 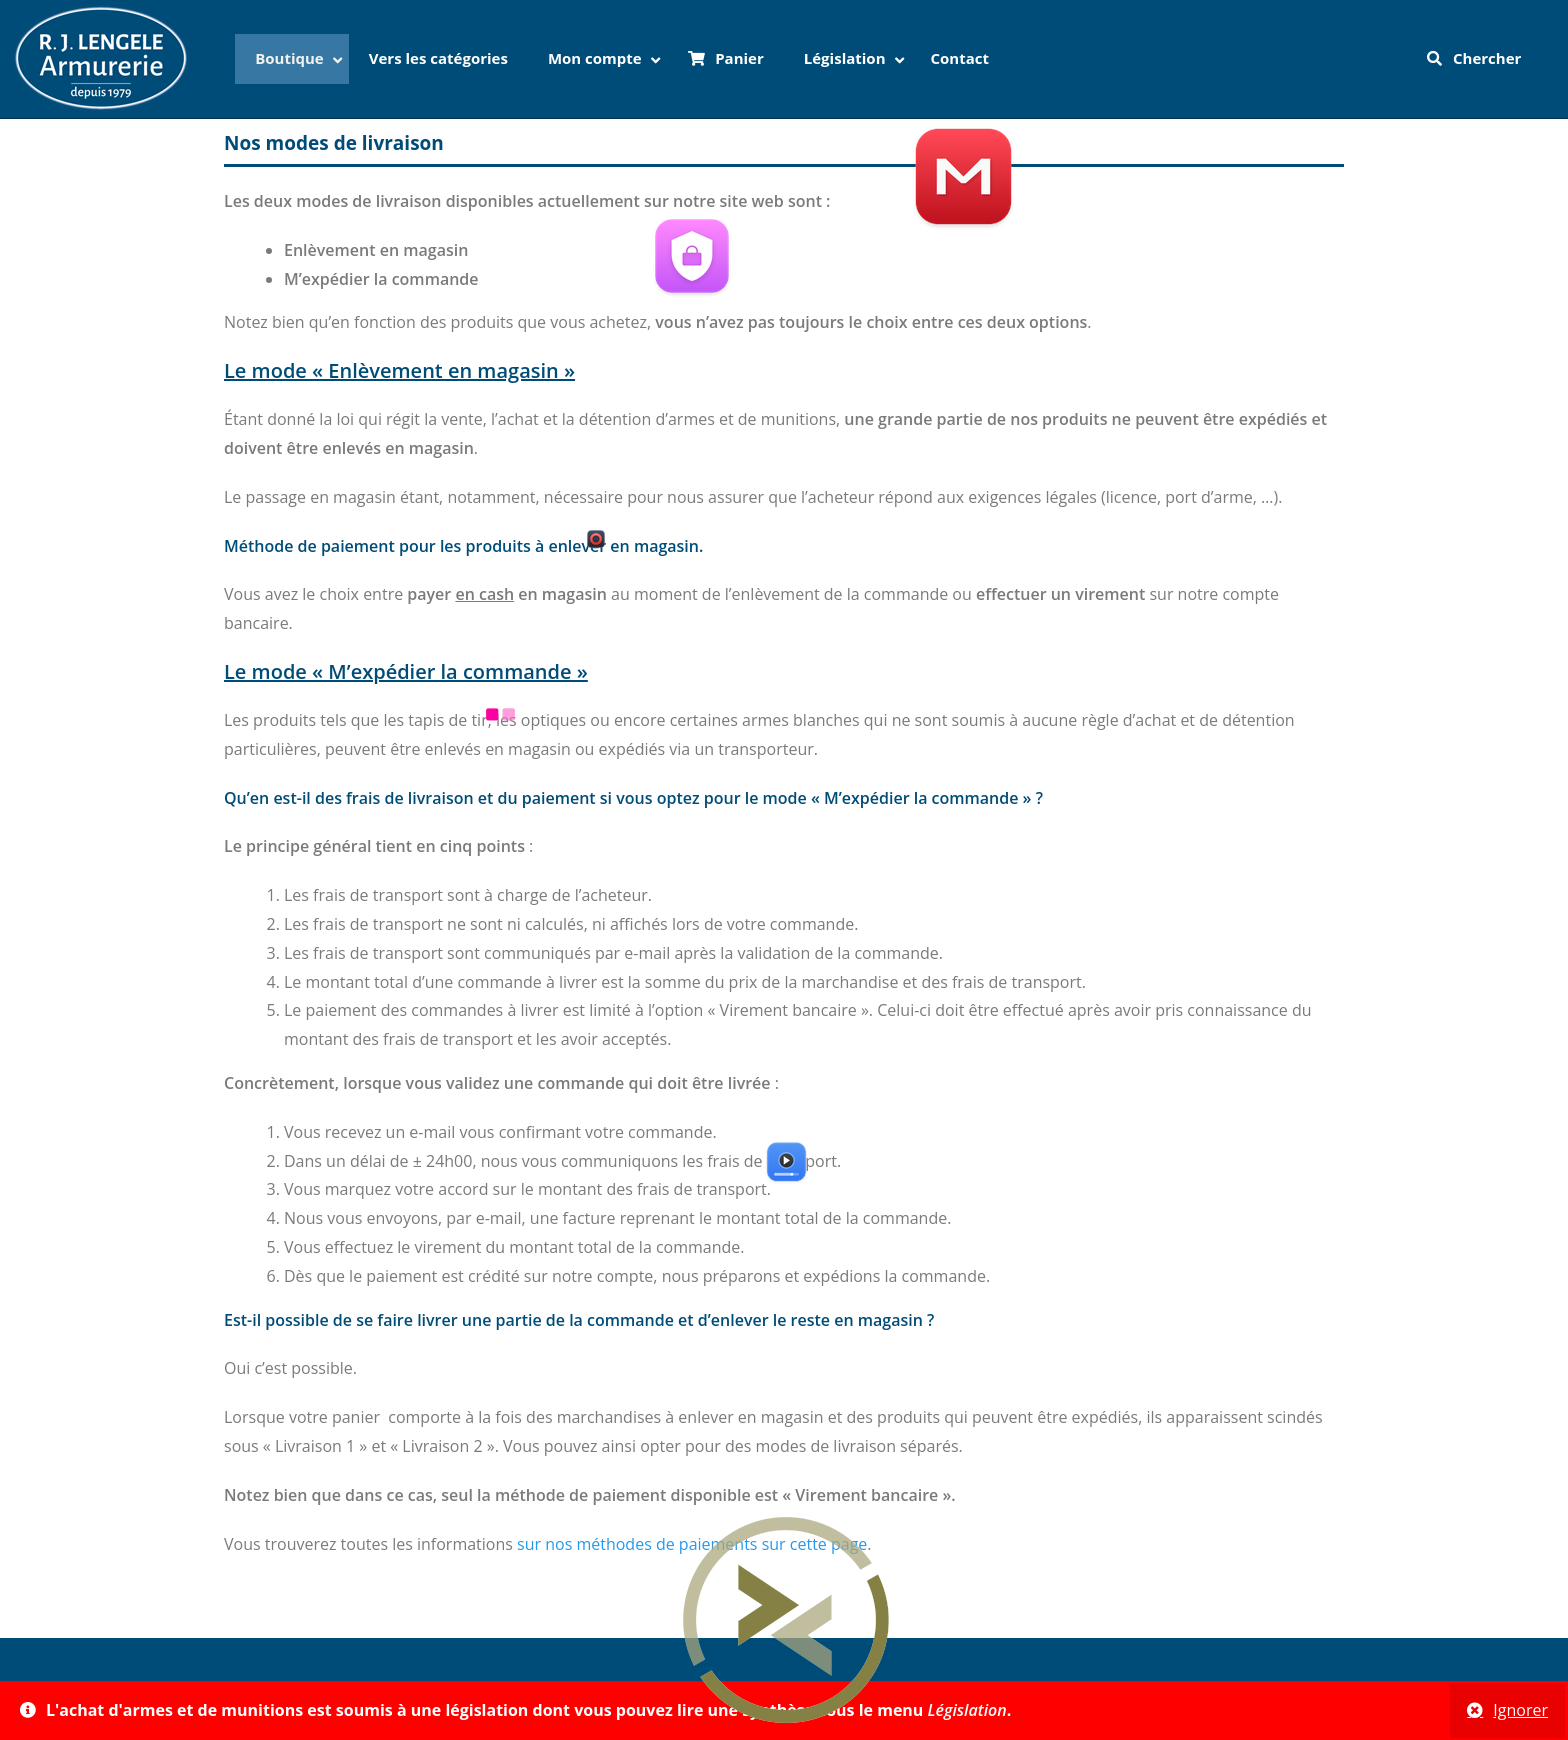 I want to click on view task list or to-do items, so click(x=500, y=716).